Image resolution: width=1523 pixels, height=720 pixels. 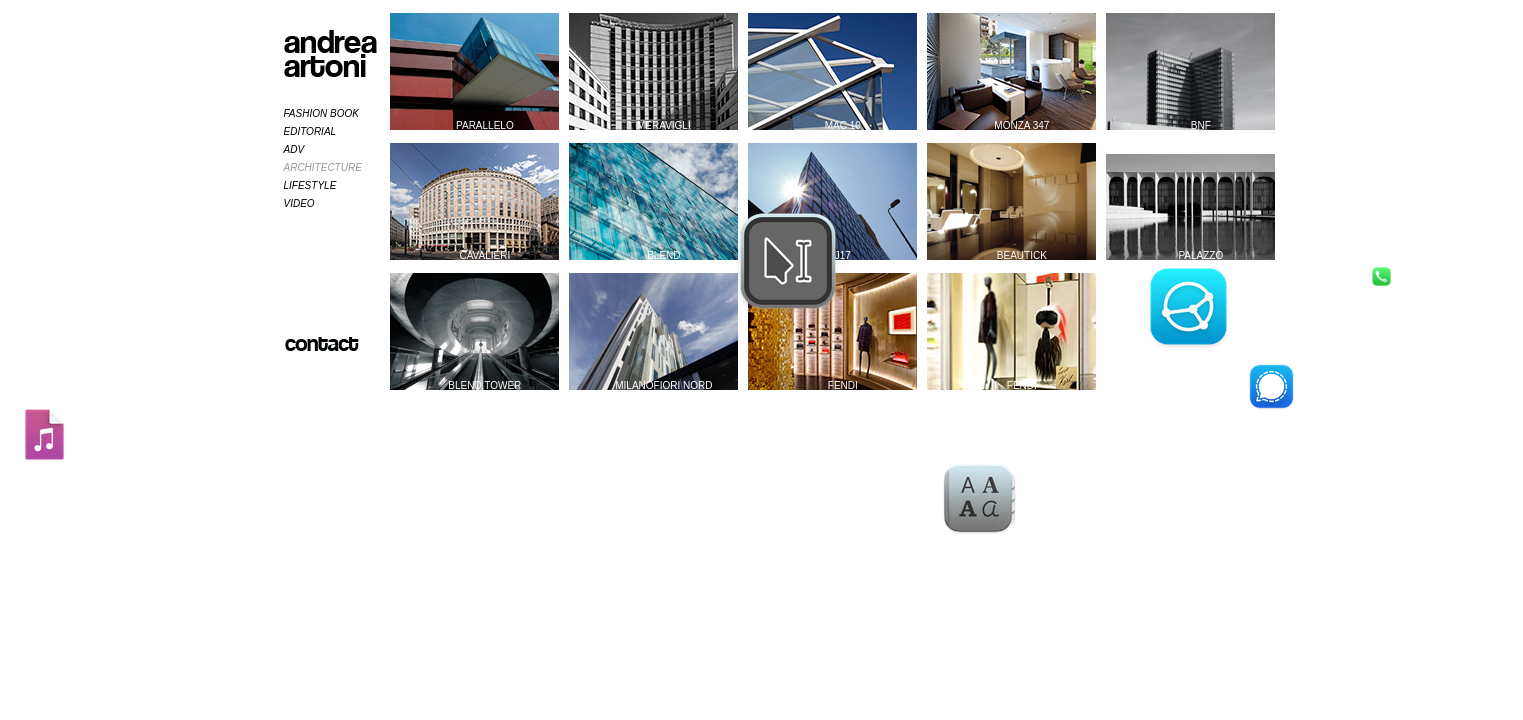 What do you see at coordinates (788, 261) in the screenshot?
I see `open cursor and pointer preferences` at bounding box center [788, 261].